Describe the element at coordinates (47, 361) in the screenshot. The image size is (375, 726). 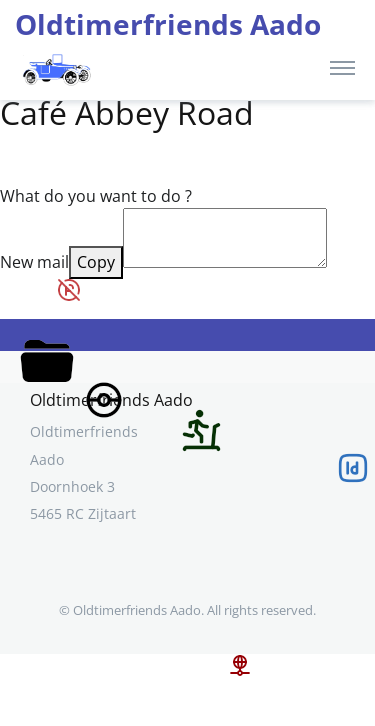
I see `open folder to view contents` at that location.